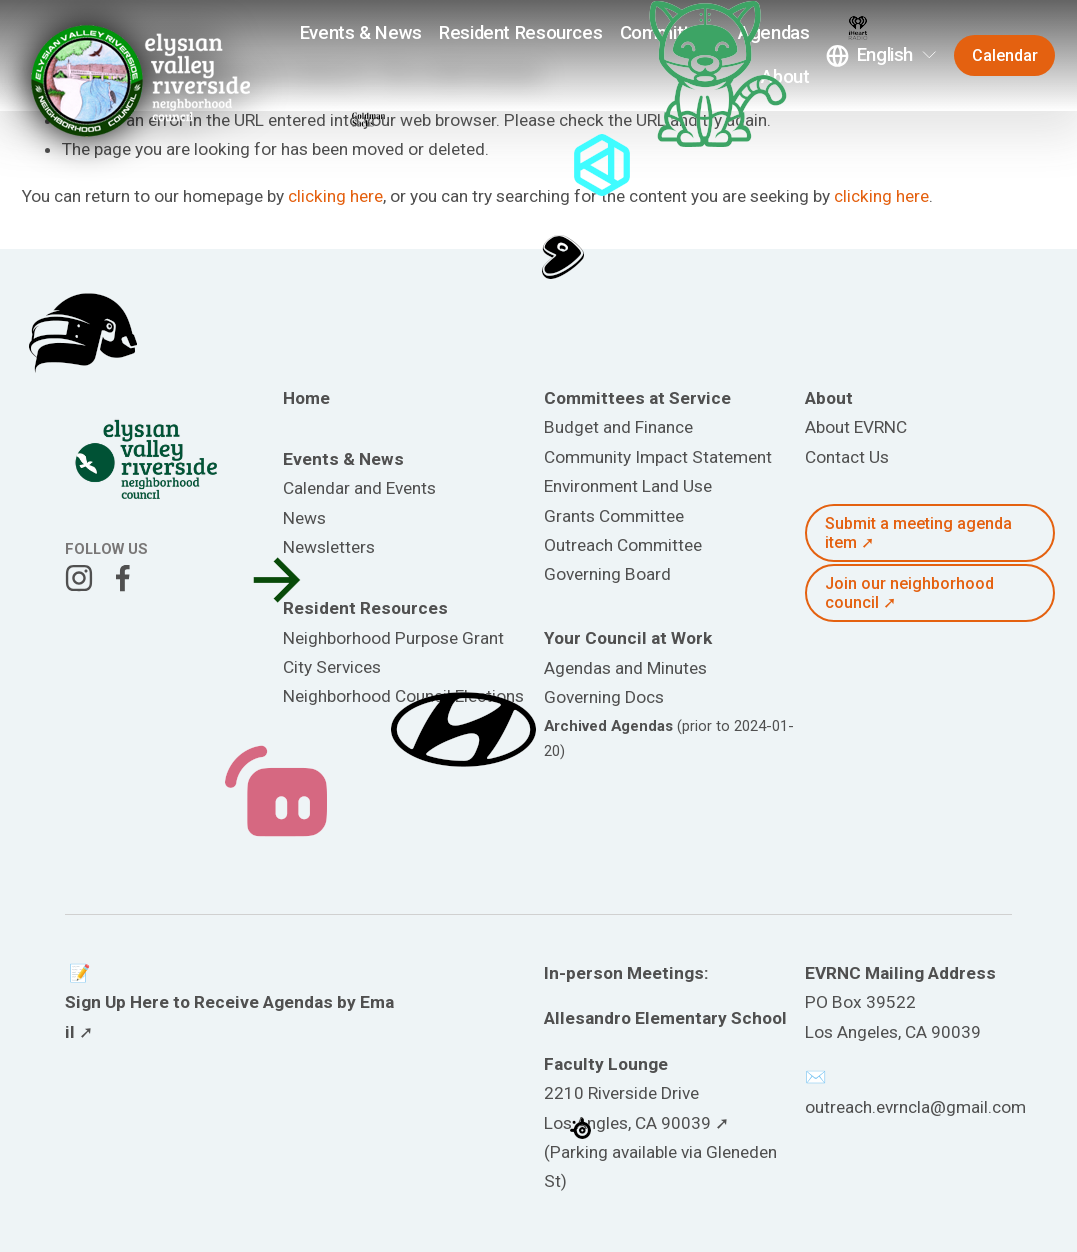  Describe the element at coordinates (276, 791) in the screenshot. I see `open streamlabs streaming software` at that location.